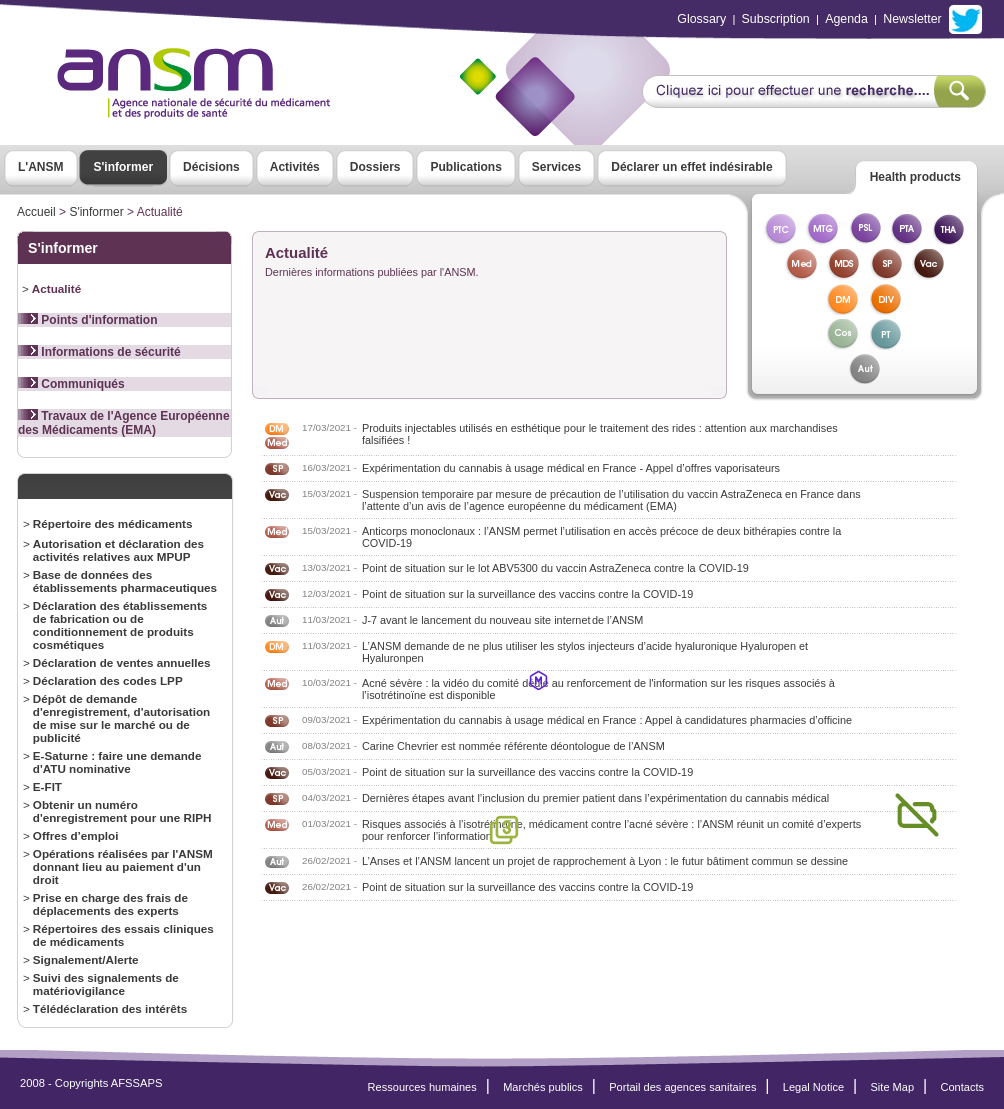 The image size is (1004, 1109). What do you see at coordinates (504, 830) in the screenshot?
I see `view item 3 in a series or collection` at bounding box center [504, 830].